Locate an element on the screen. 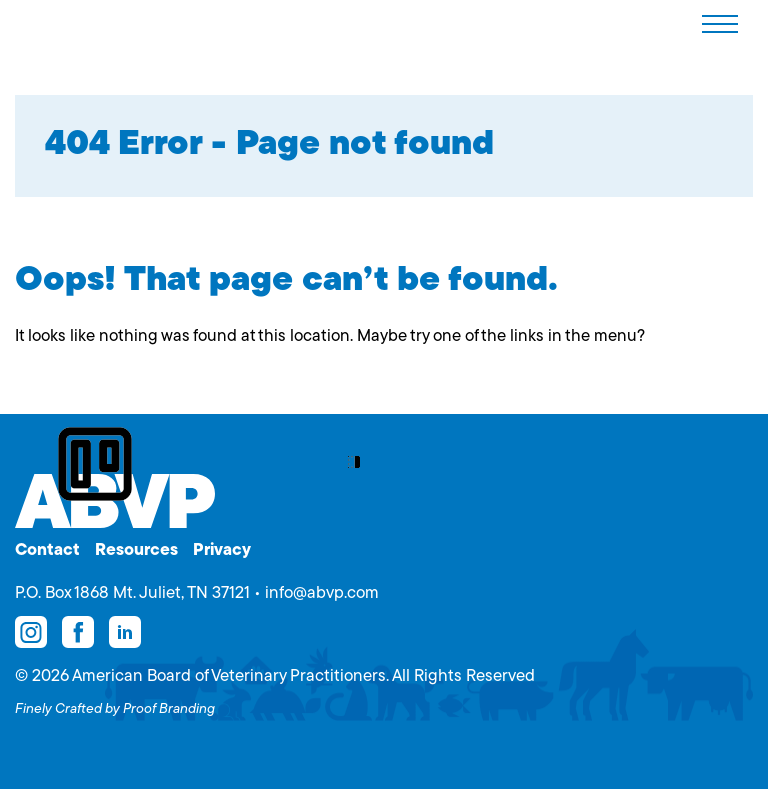 The width and height of the screenshot is (768, 789). open Trello app is located at coordinates (95, 464).